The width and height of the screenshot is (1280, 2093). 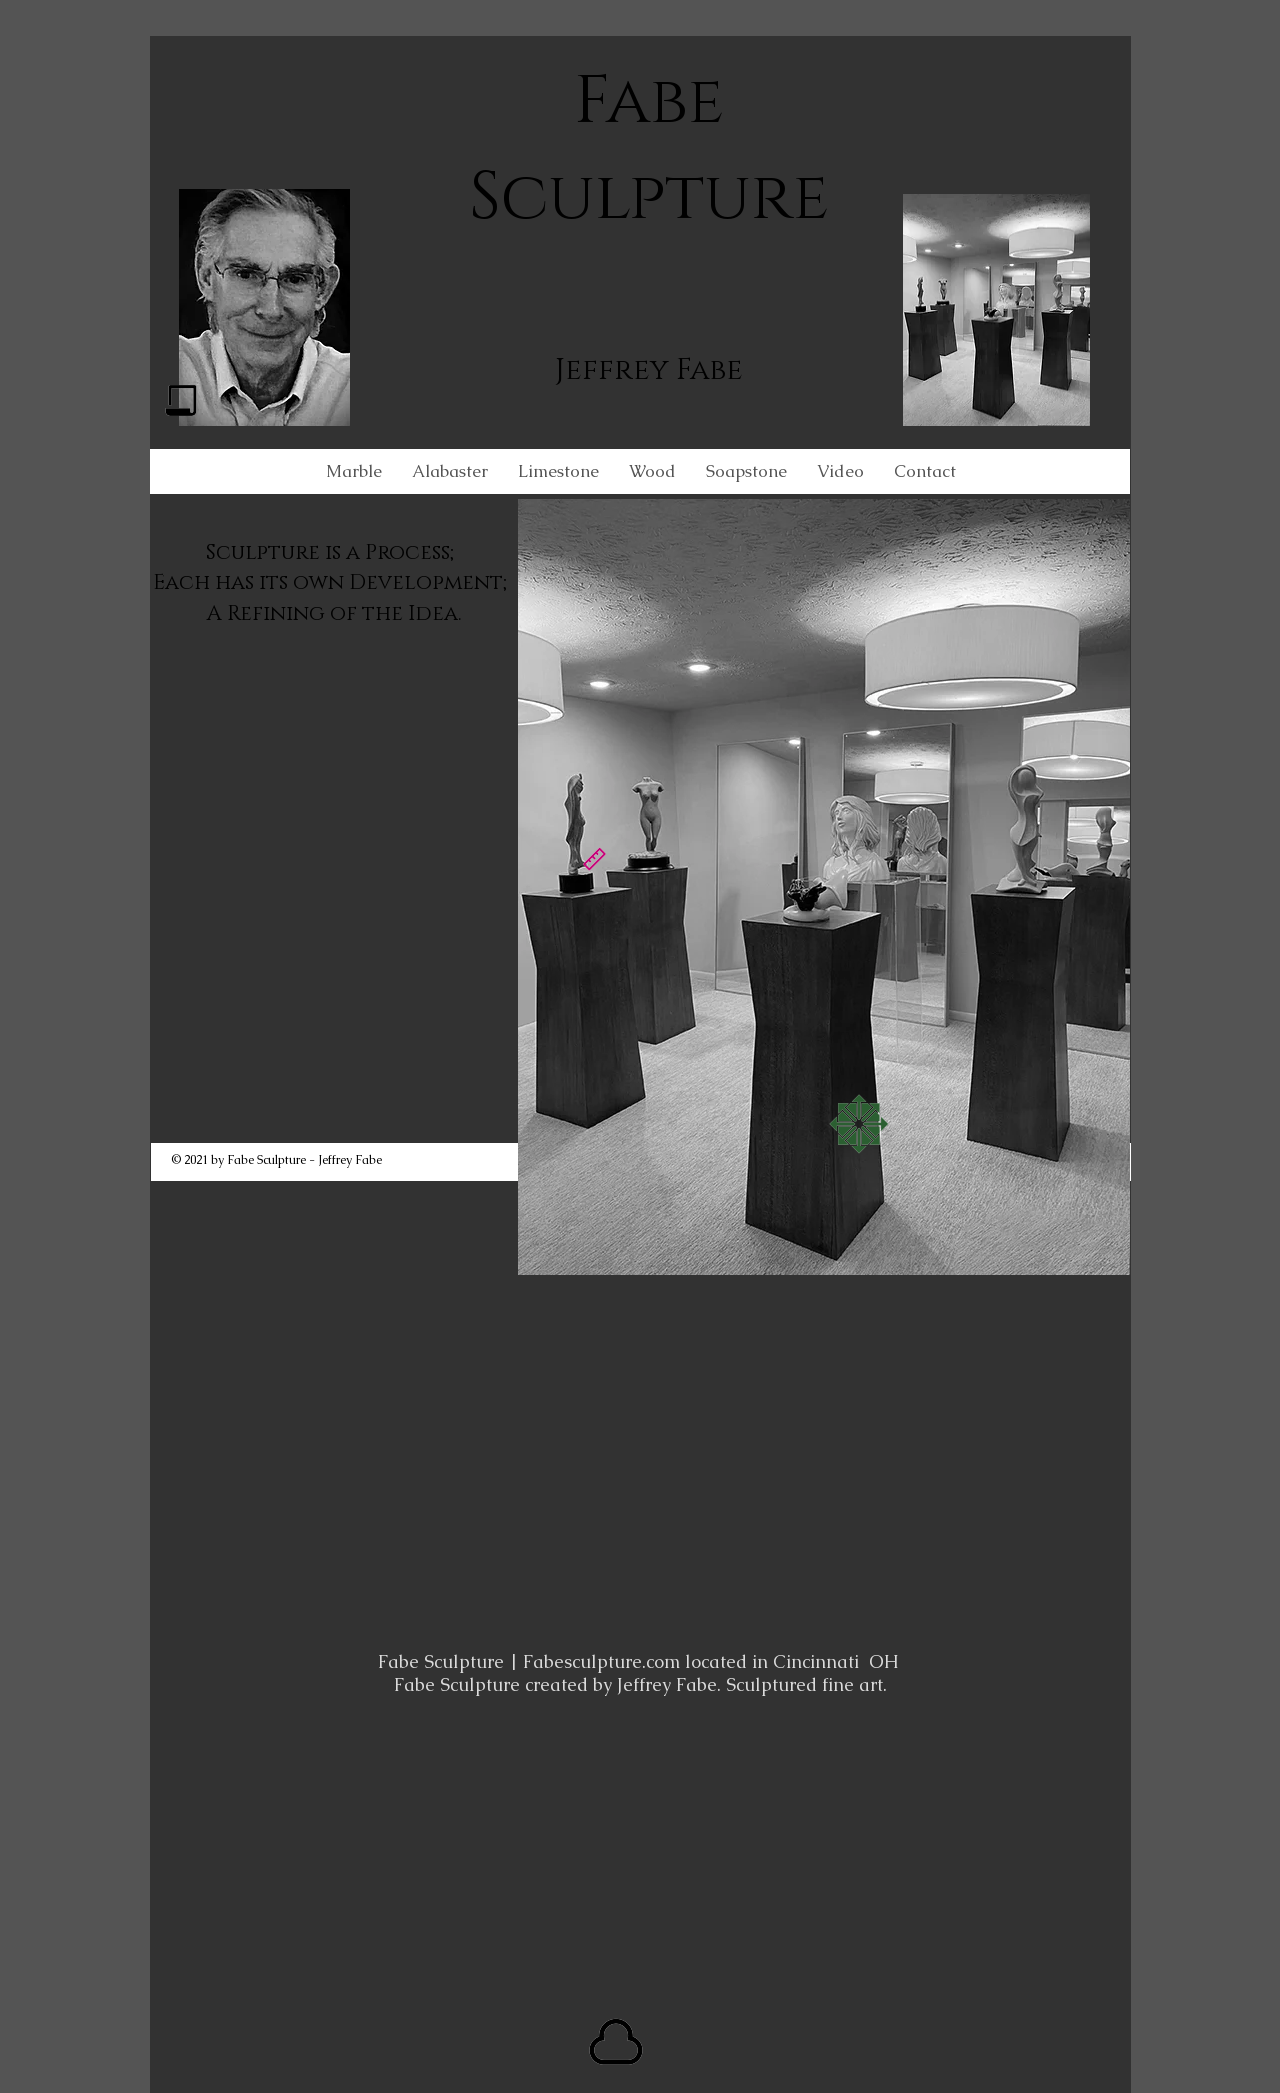 I want to click on access measurement or sizing tools, so click(x=594, y=858).